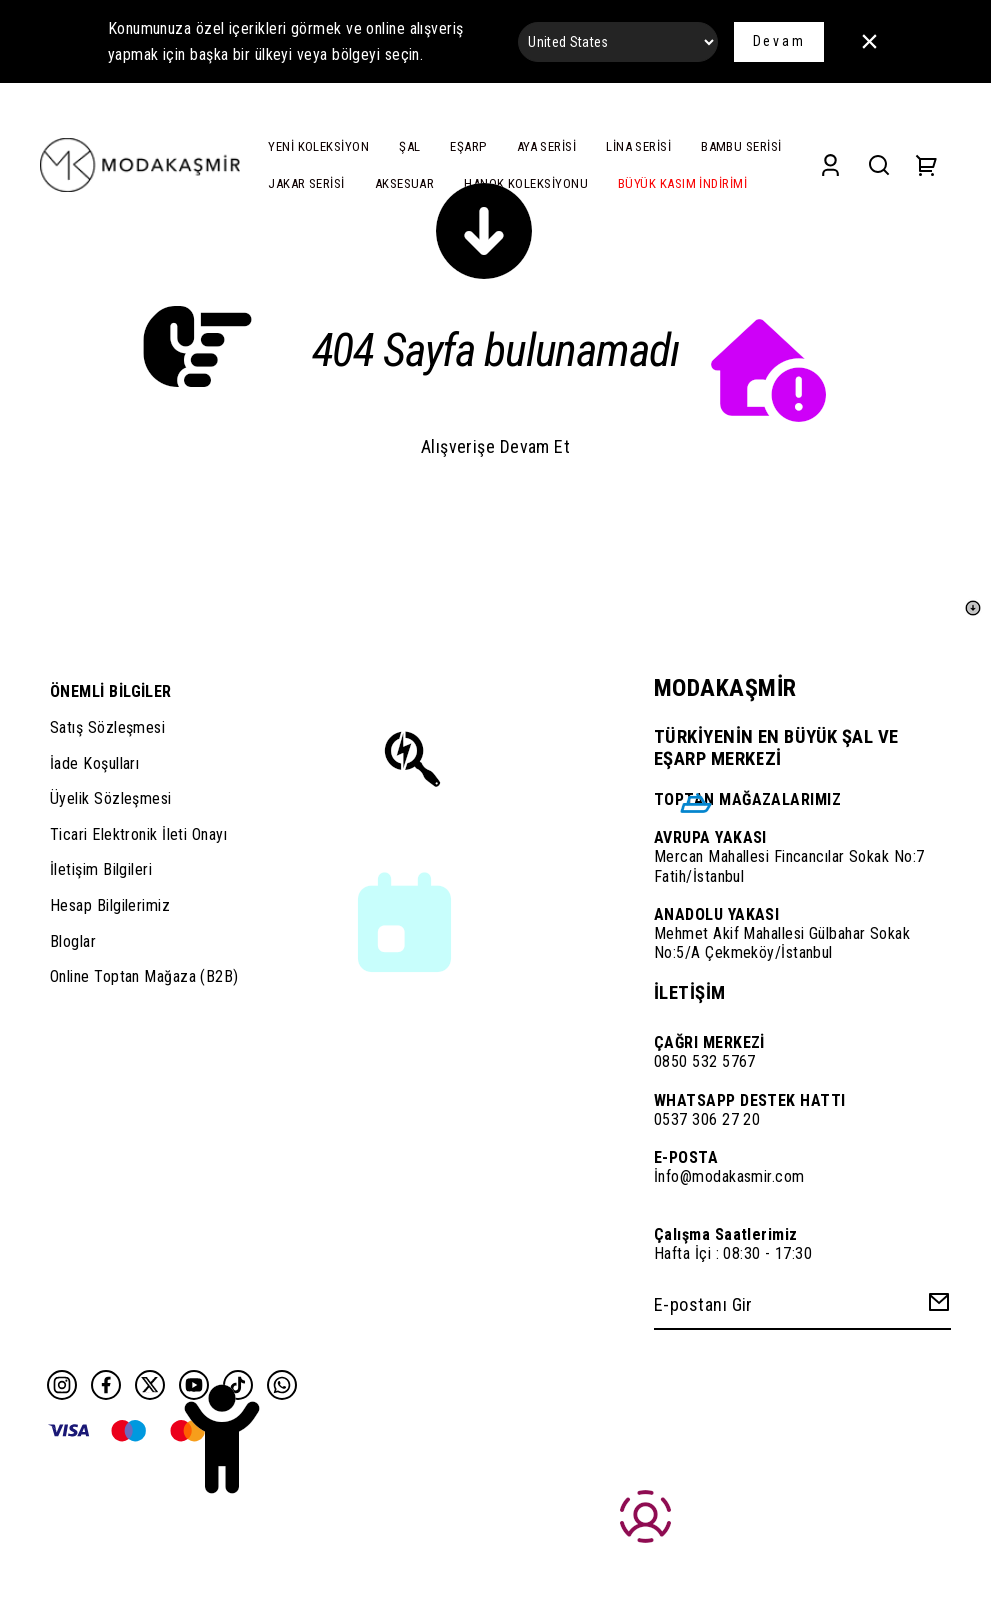 The width and height of the screenshot is (991, 1618). What do you see at coordinates (404, 925) in the screenshot?
I see `view today's date or daily agenda` at bounding box center [404, 925].